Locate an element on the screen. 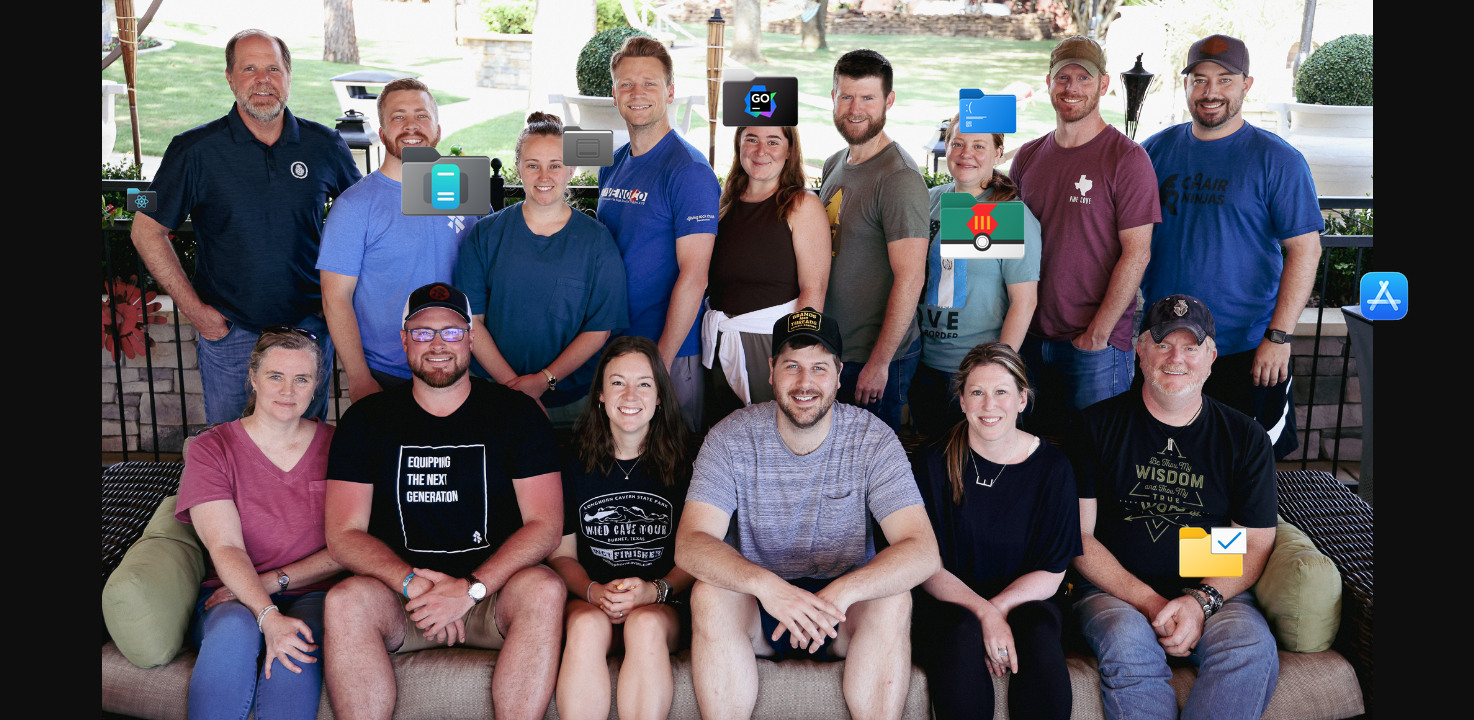 The image size is (1474, 720). open the App Store to browse and download apps is located at coordinates (1384, 296).